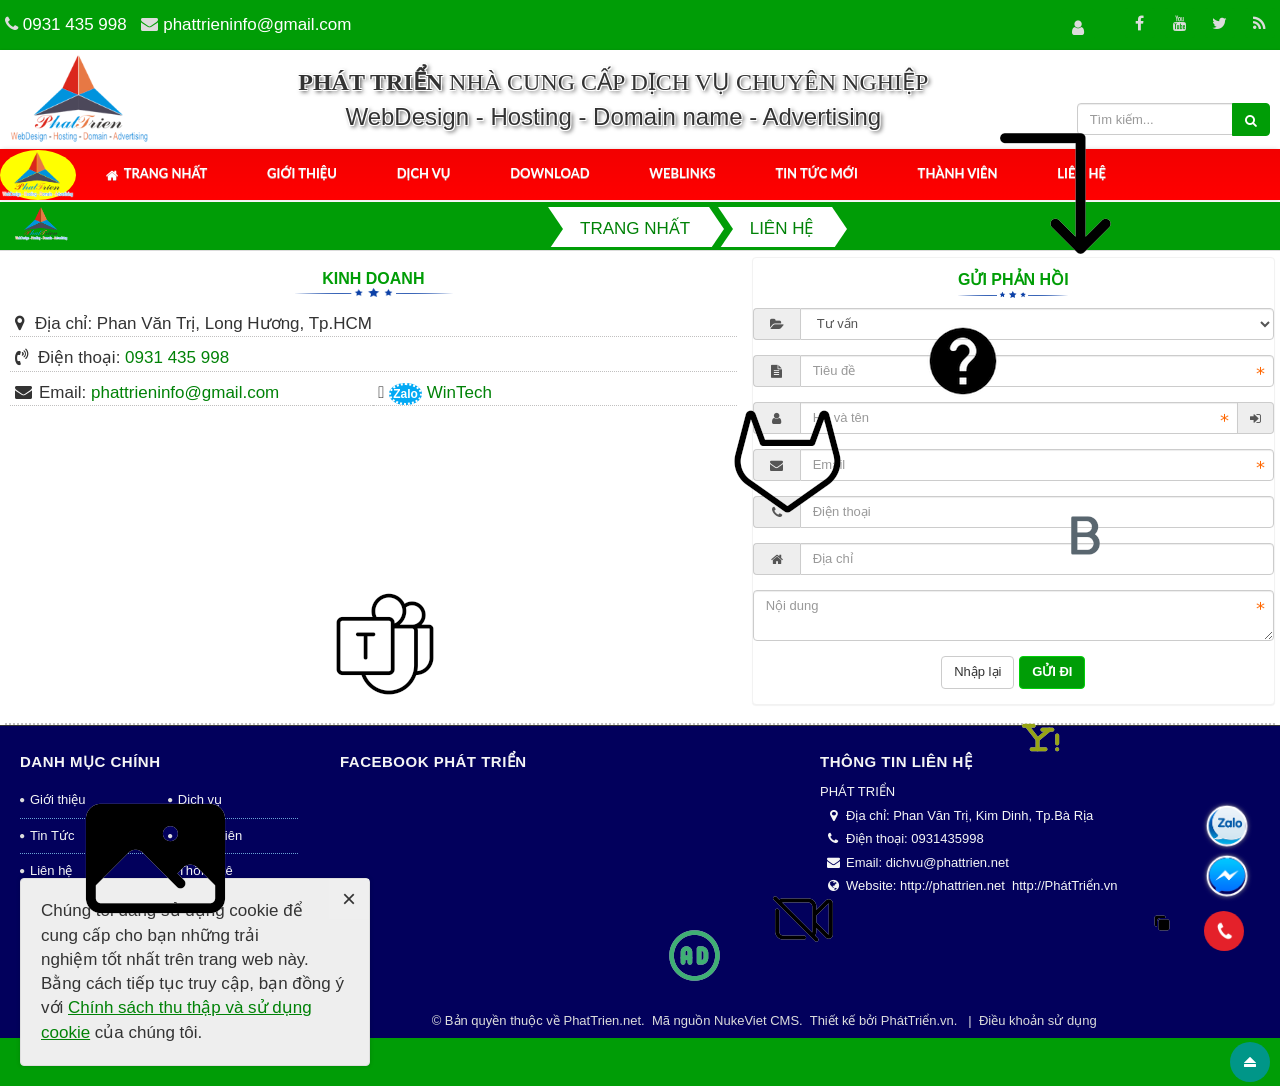  What do you see at coordinates (1085, 535) in the screenshot?
I see `apply bold formatting to selected text` at bounding box center [1085, 535].